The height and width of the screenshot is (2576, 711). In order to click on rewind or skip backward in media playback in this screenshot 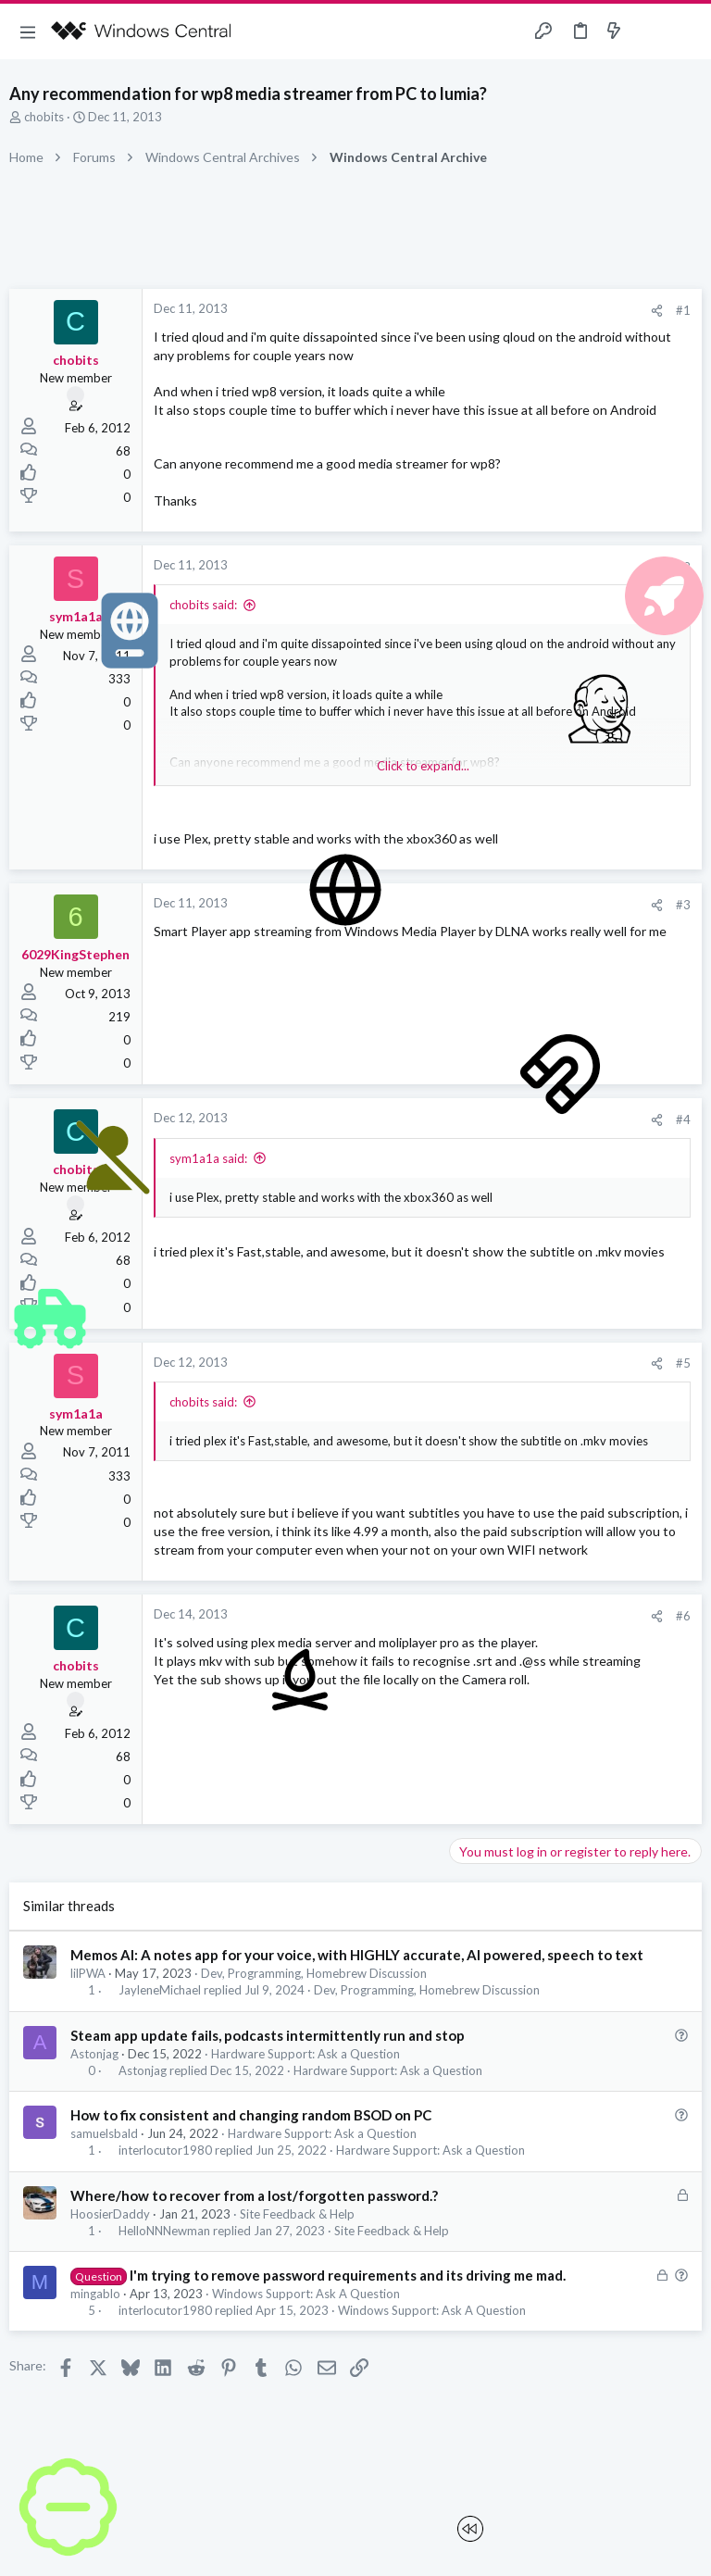, I will do `click(470, 2529)`.